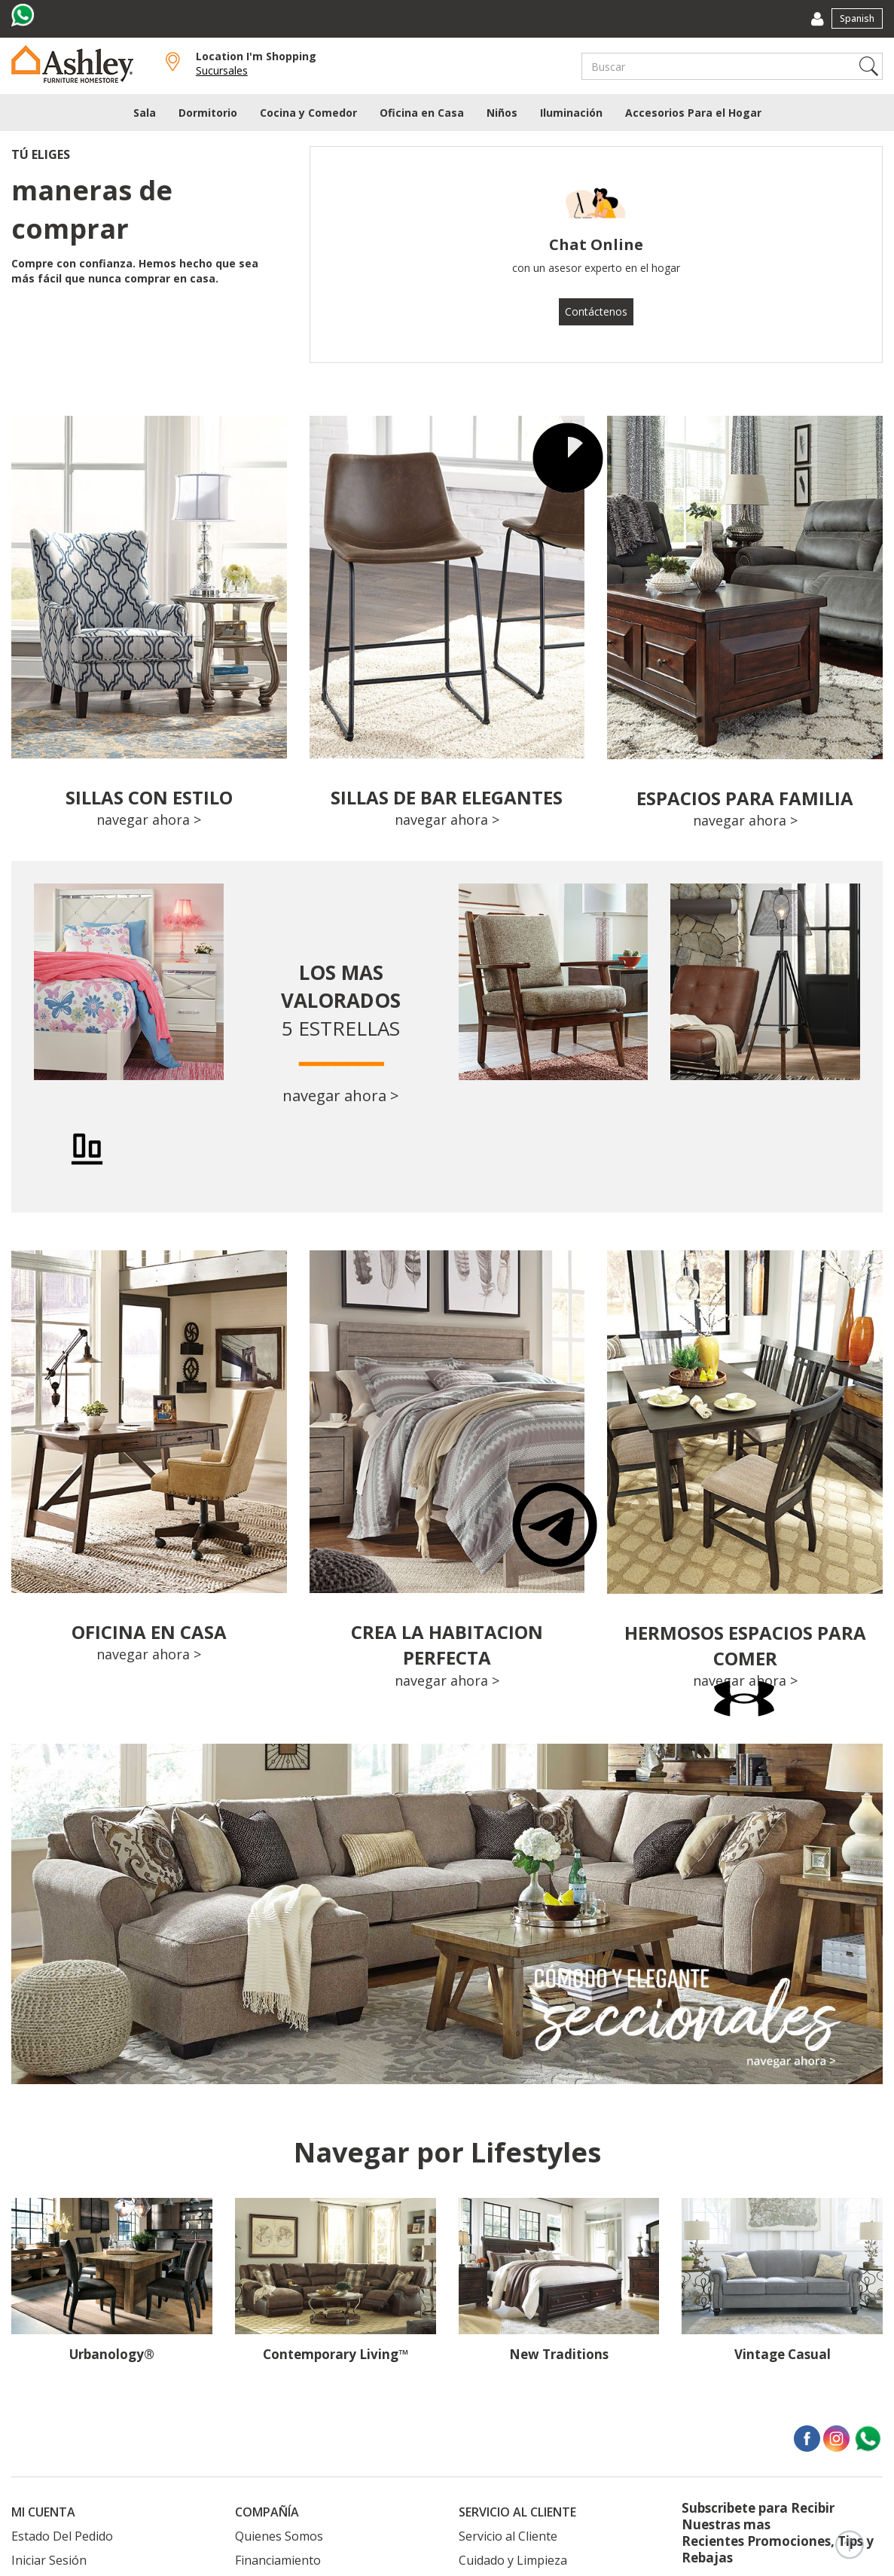 Image resolution: width=894 pixels, height=2576 pixels. Describe the element at coordinates (87, 1149) in the screenshot. I see `align items to the bottom of a container` at that location.